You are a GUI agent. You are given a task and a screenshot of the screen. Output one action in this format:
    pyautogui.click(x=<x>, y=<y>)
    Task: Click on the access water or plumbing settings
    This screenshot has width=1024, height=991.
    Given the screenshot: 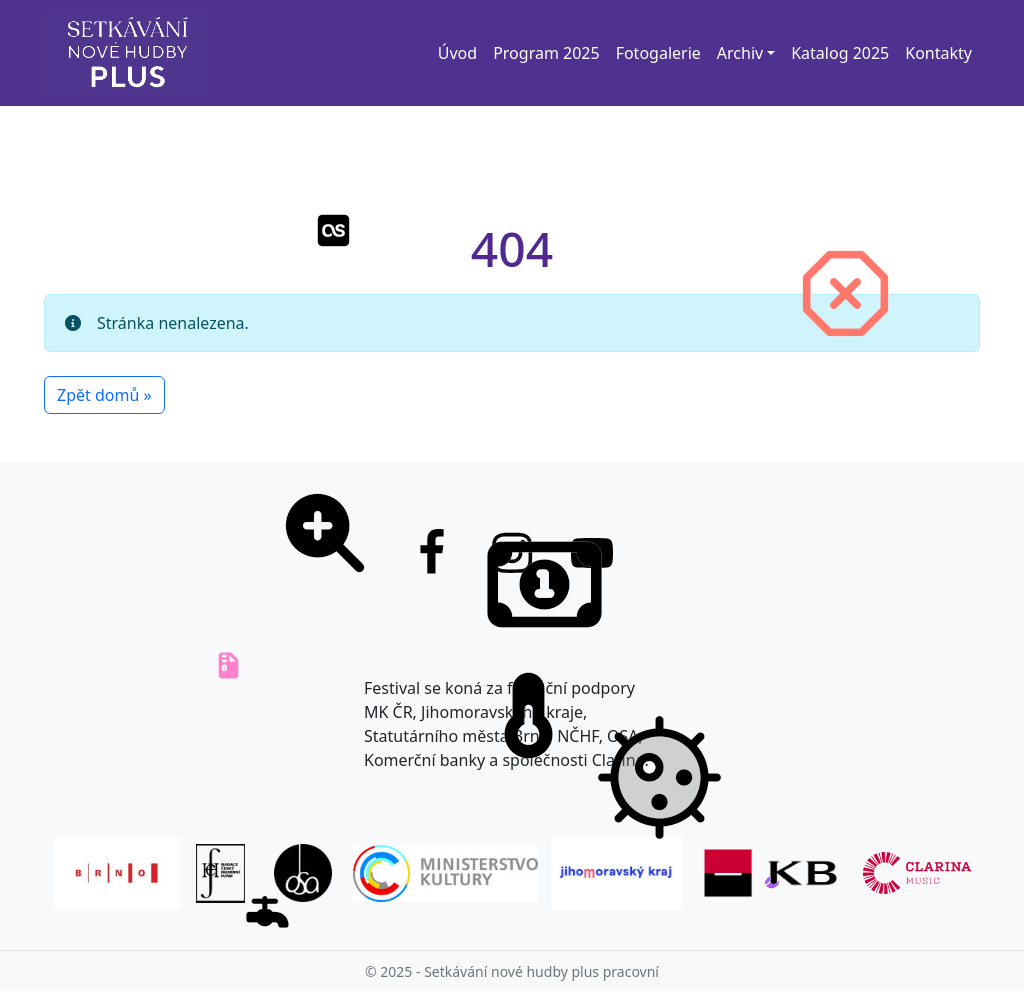 What is the action you would take?
    pyautogui.click(x=267, y=914)
    